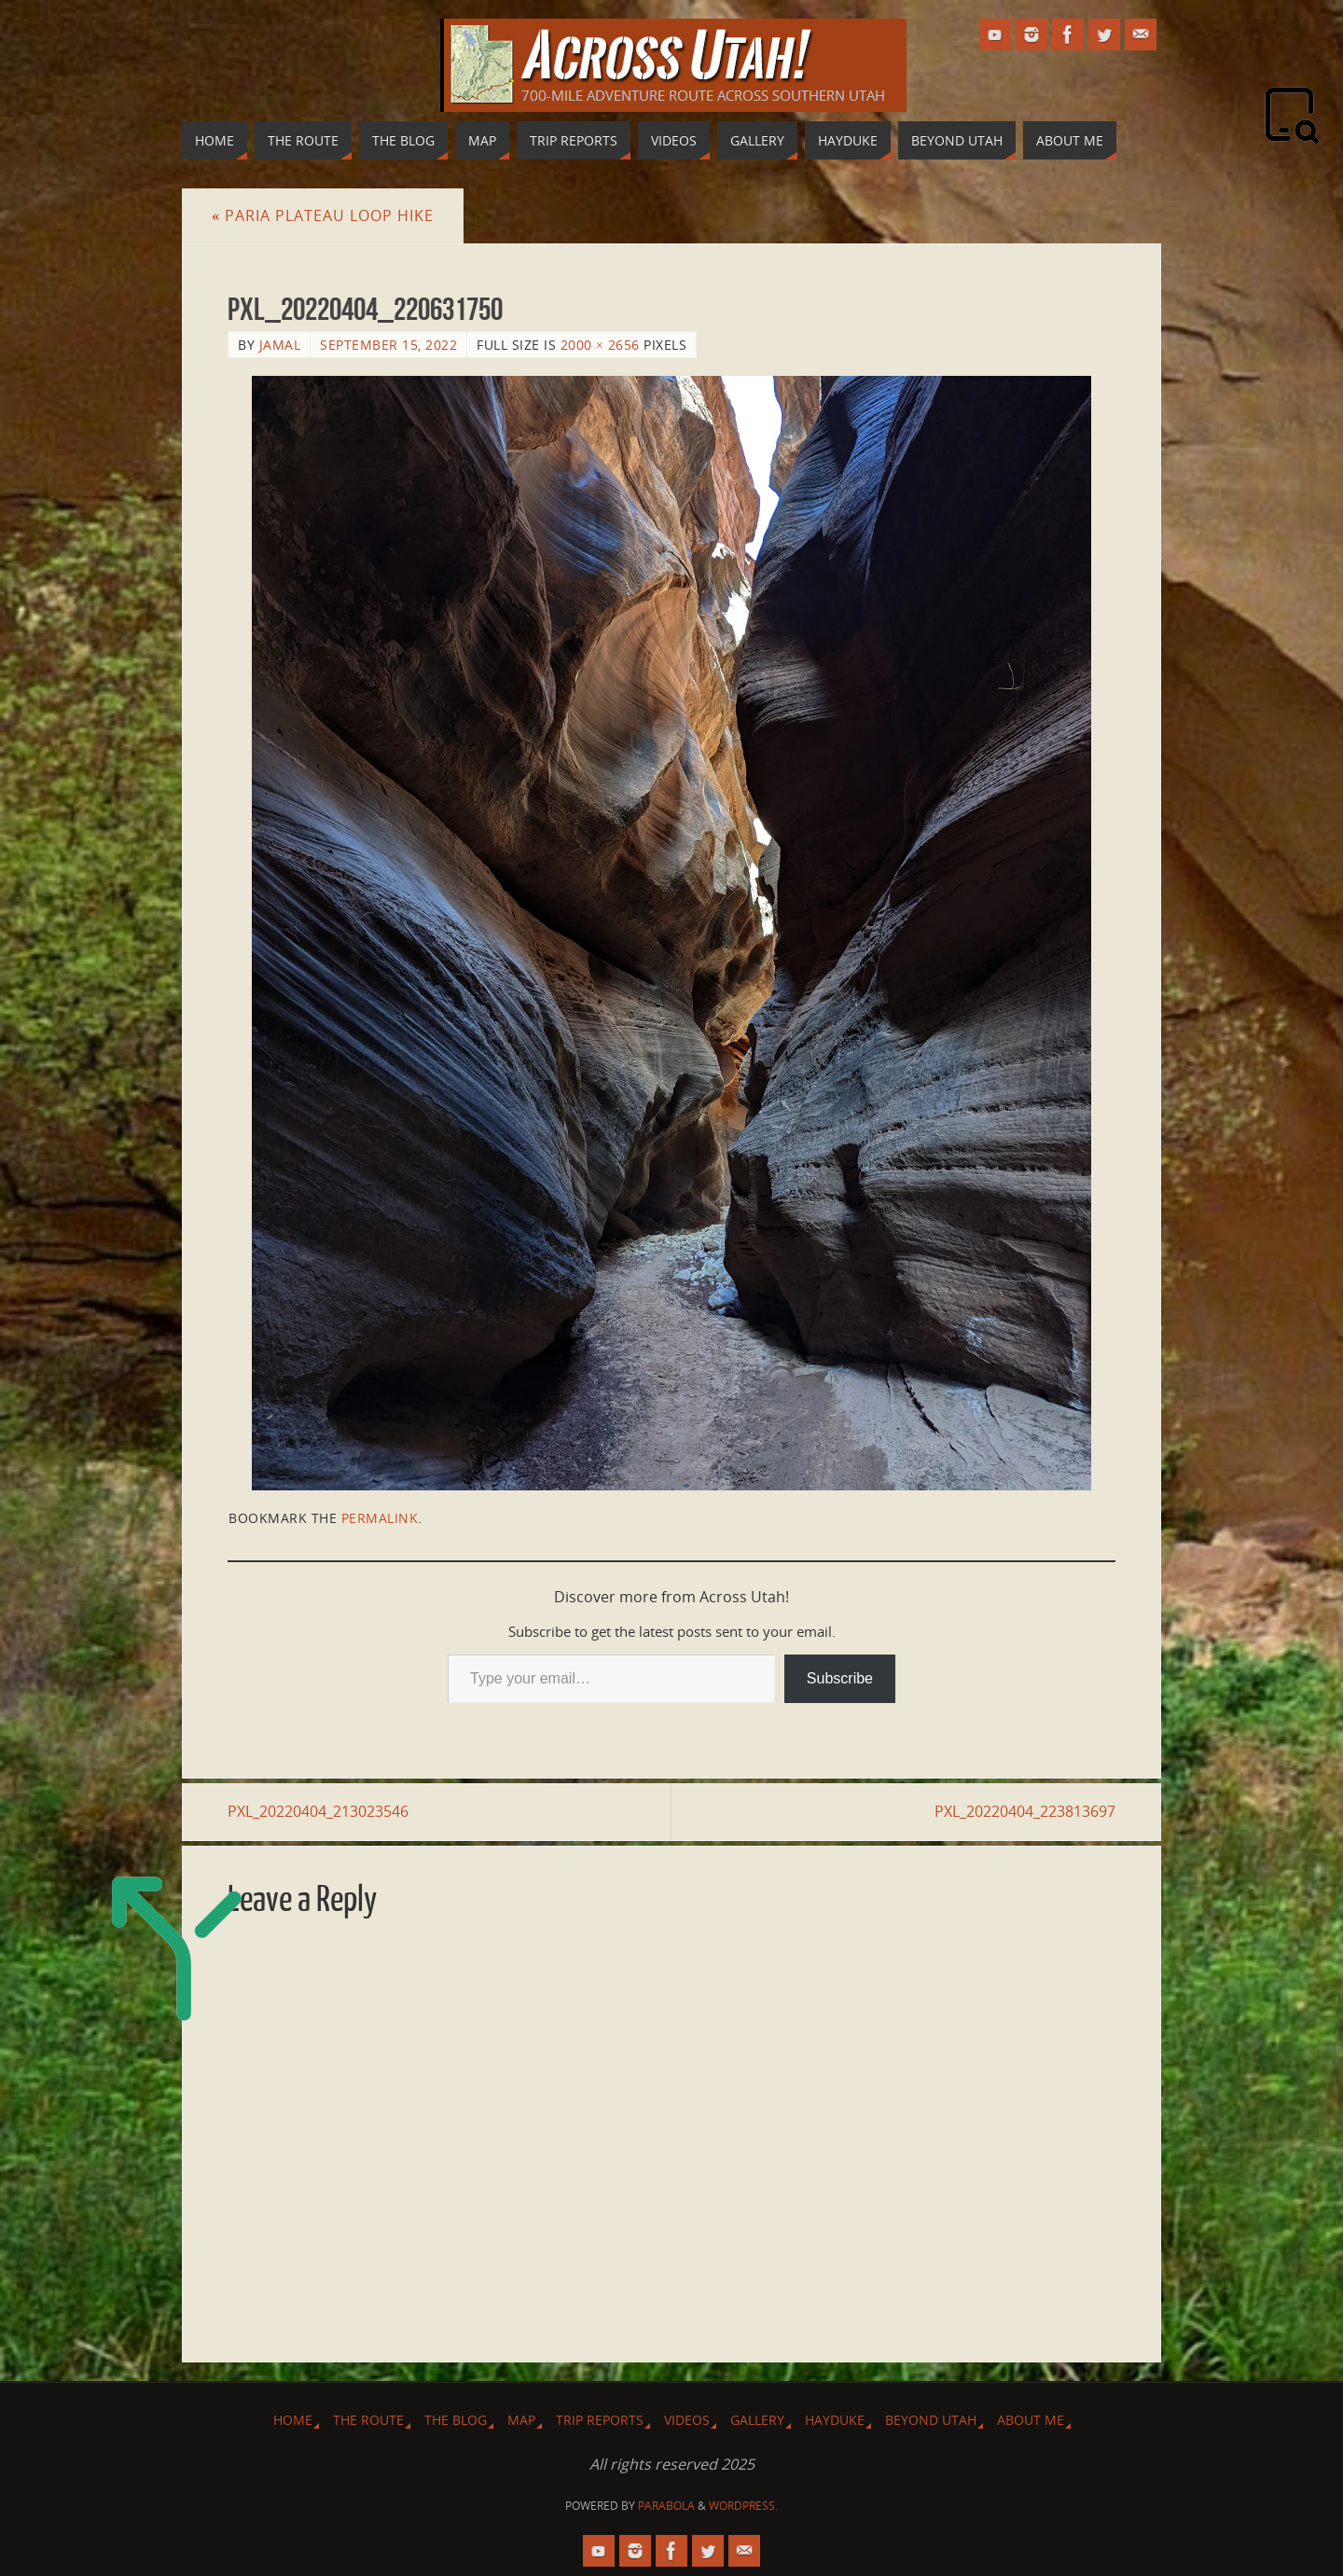 This screenshot has height=2576, width=1343. Describe the element at coordinates (176, 1948) in the screenshot. I see `bear left at the upcoming fork` at that location.